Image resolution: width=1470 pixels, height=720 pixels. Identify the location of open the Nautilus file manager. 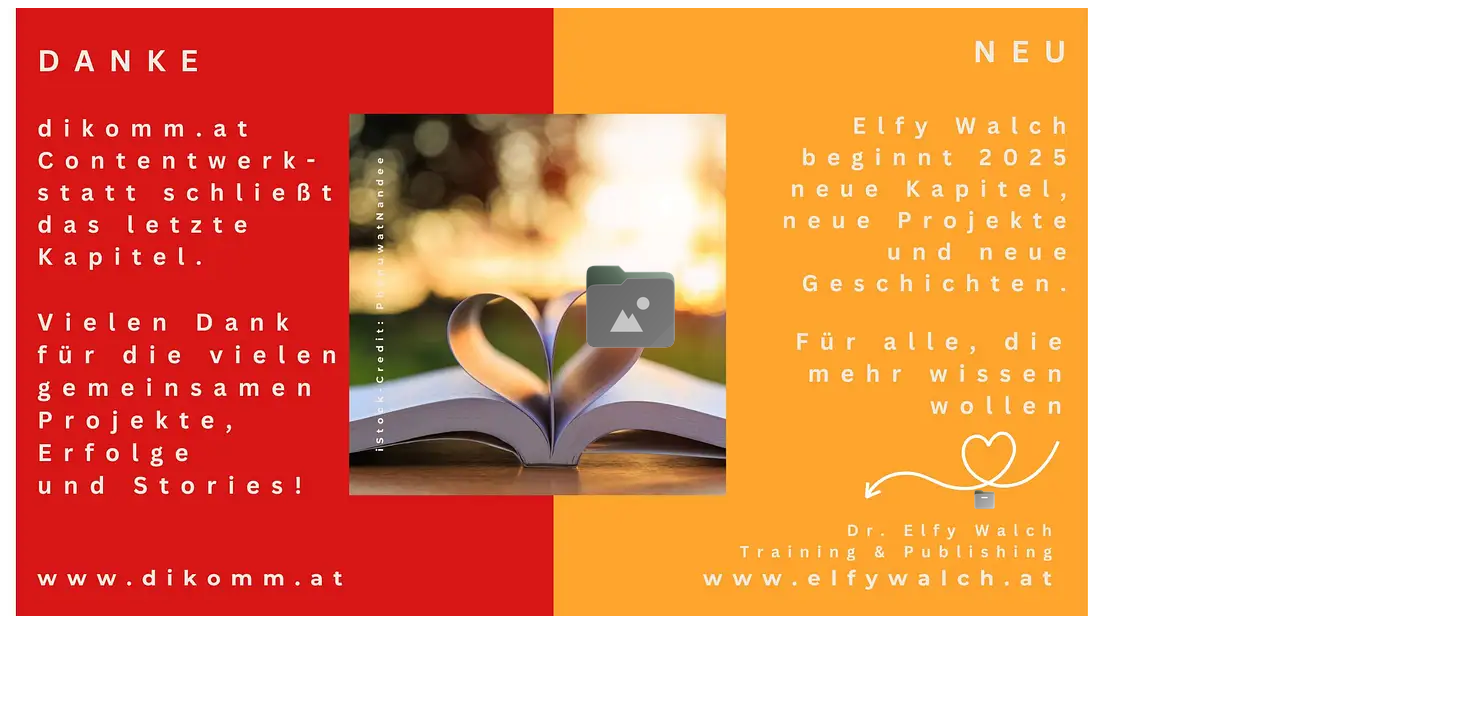
(984, 499).